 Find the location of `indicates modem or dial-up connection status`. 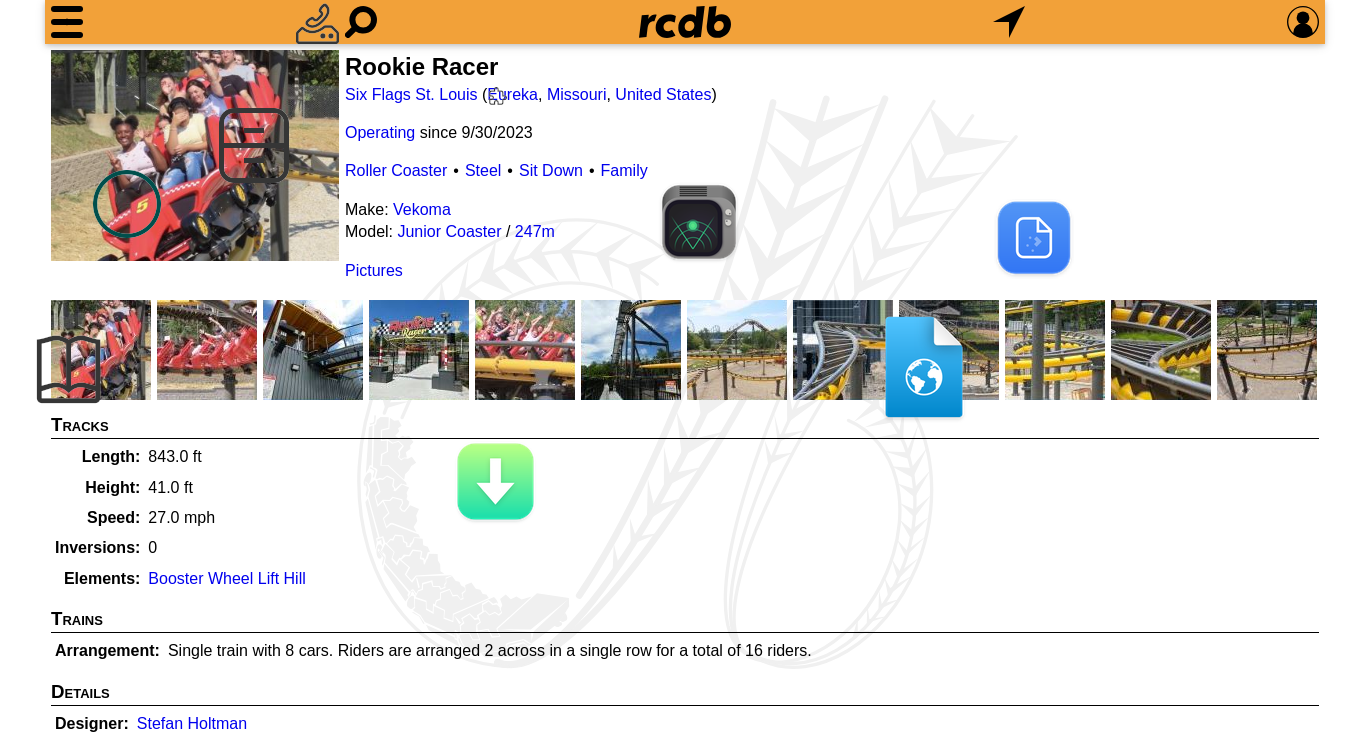

indicates modem or dial-up connection status is located at coordinates (317, 22).